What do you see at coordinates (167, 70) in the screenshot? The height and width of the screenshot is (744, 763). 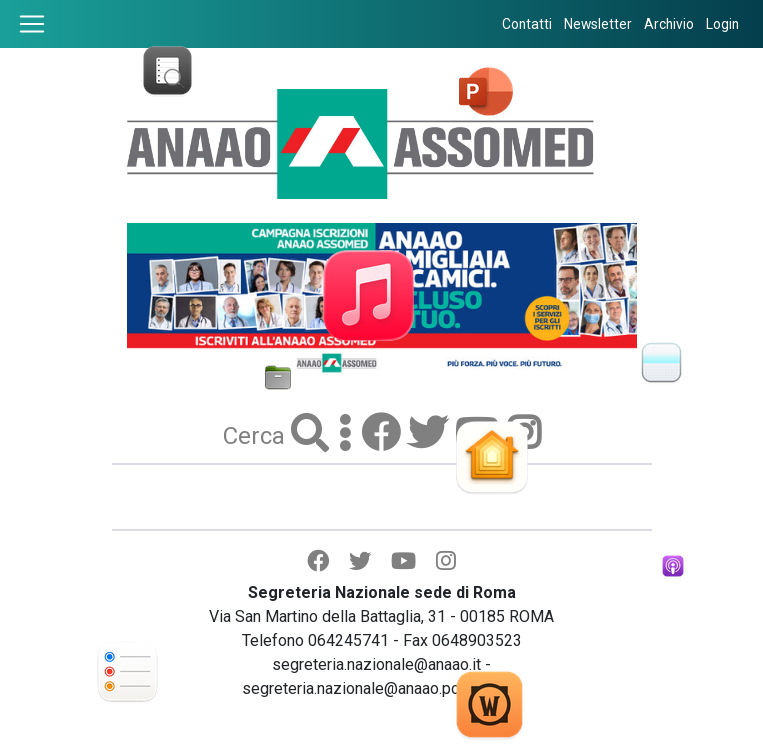 I see `view system logs and activity history` at bounding box center [167, 70].